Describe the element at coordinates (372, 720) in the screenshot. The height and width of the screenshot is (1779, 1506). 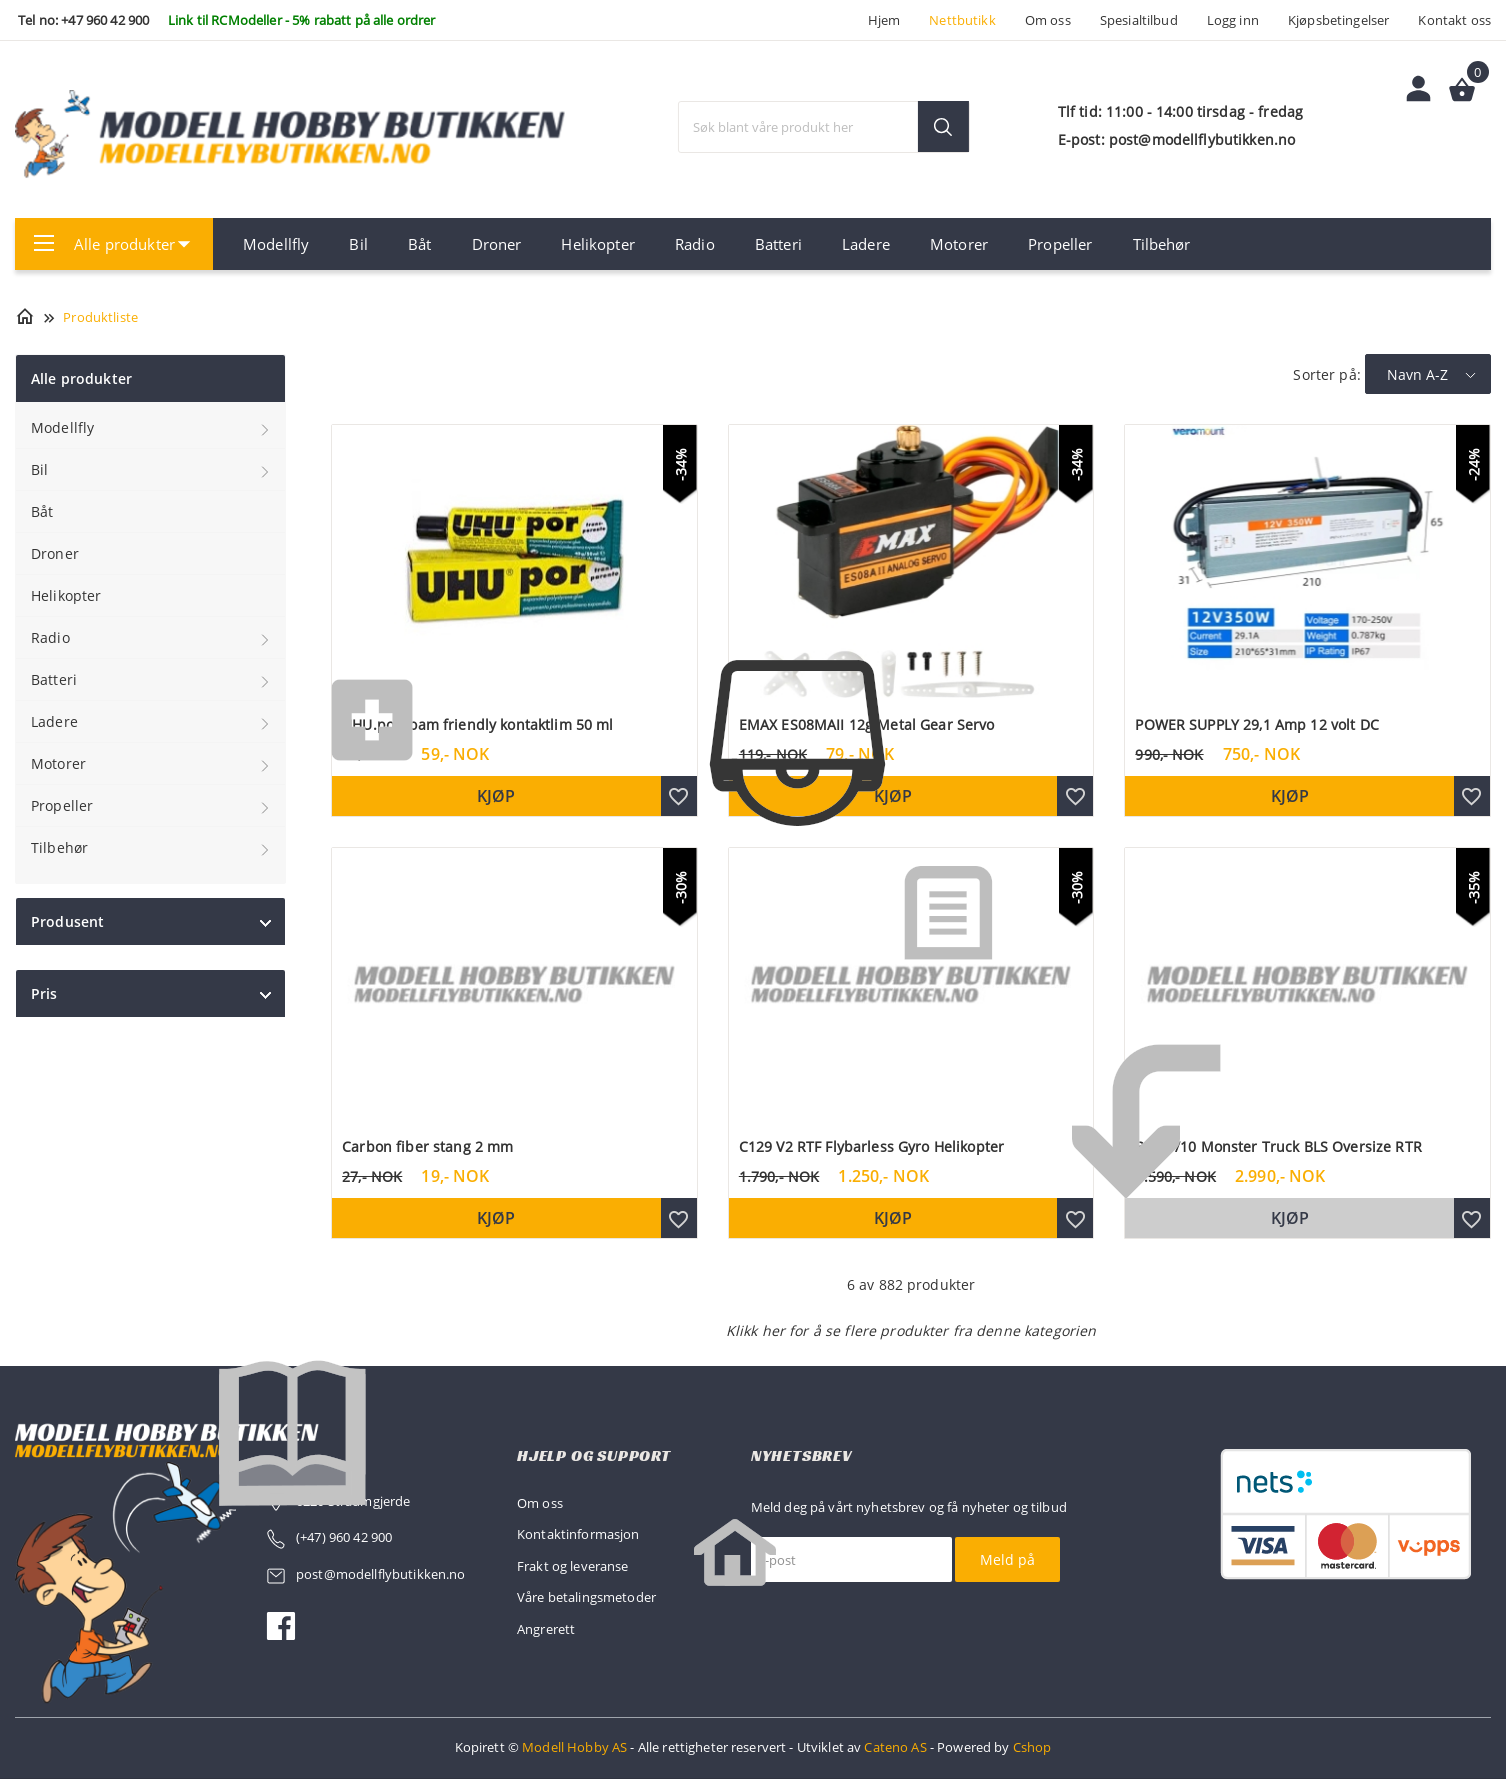
I see `zoom in on the current view` at that location.